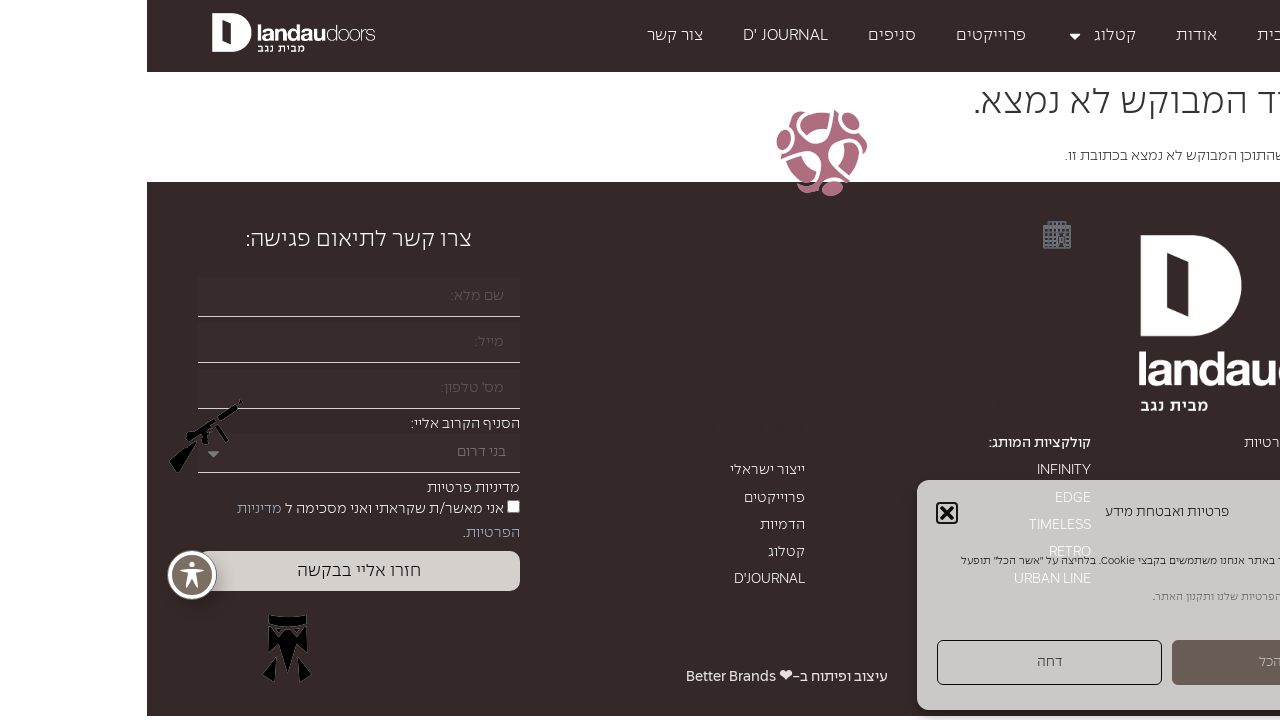  I want to click on indicates a multi-attack or combo ability in a game, so click(821, 152).